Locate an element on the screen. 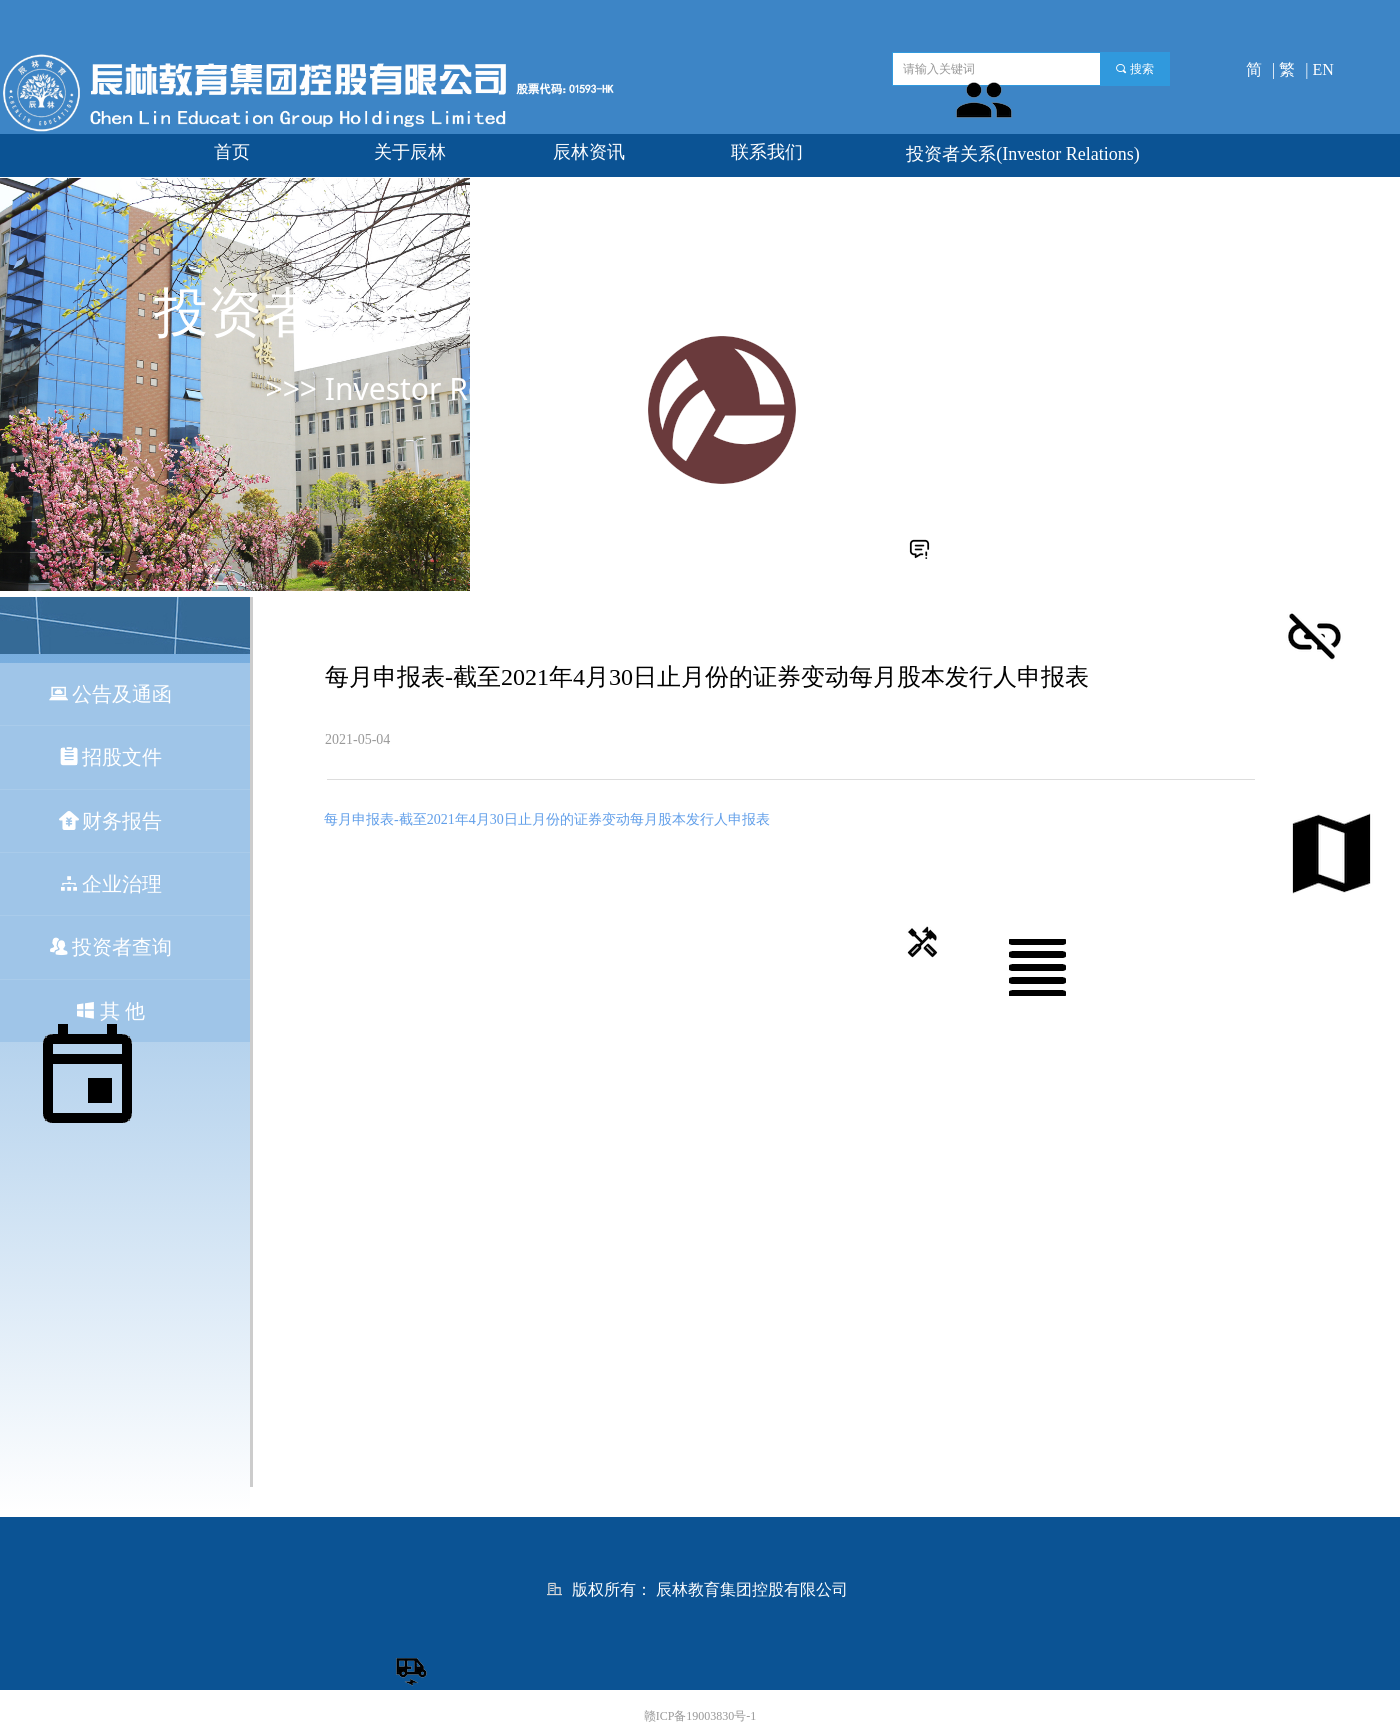 Image resolution: width=1400 pixels, height=1736 pixels. justify text alignment is located at coordinates (1037, 967).